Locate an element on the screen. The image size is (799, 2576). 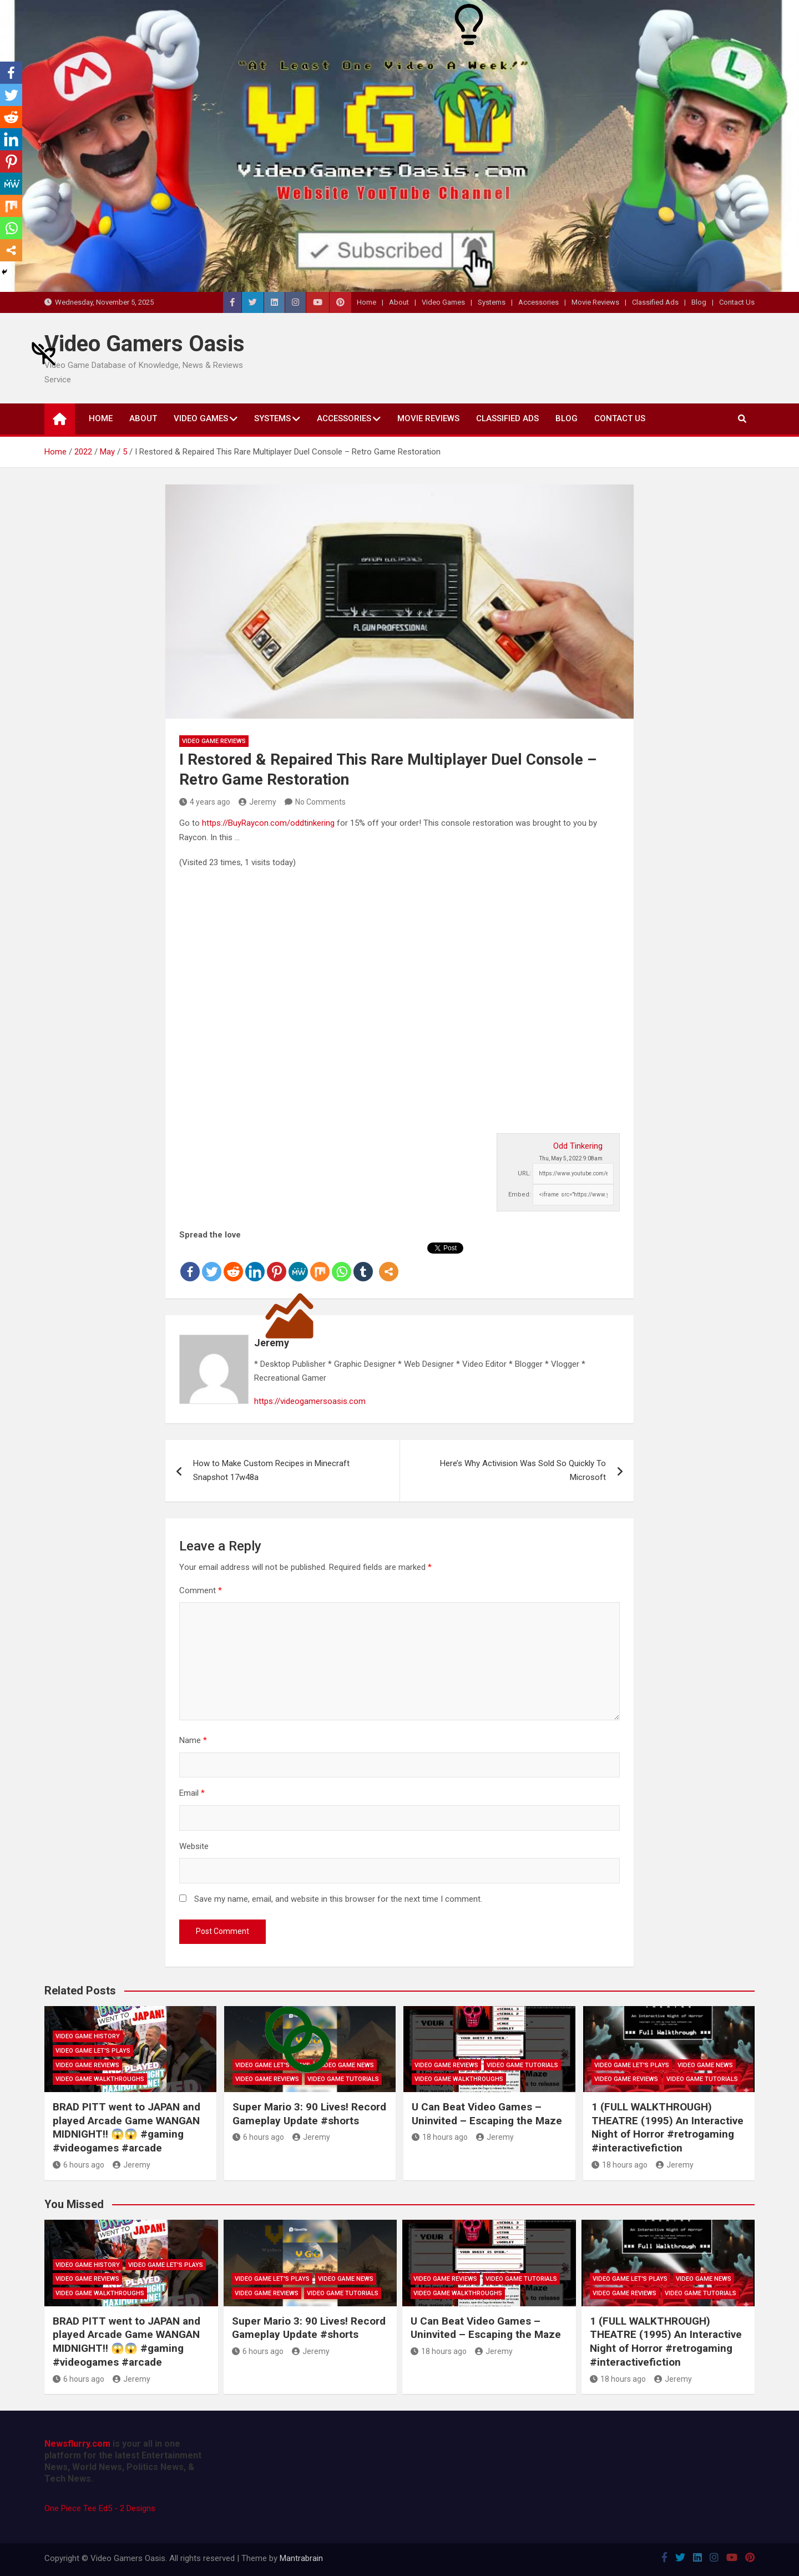
view area chart with trend line is located at coordinates (289, 1317).